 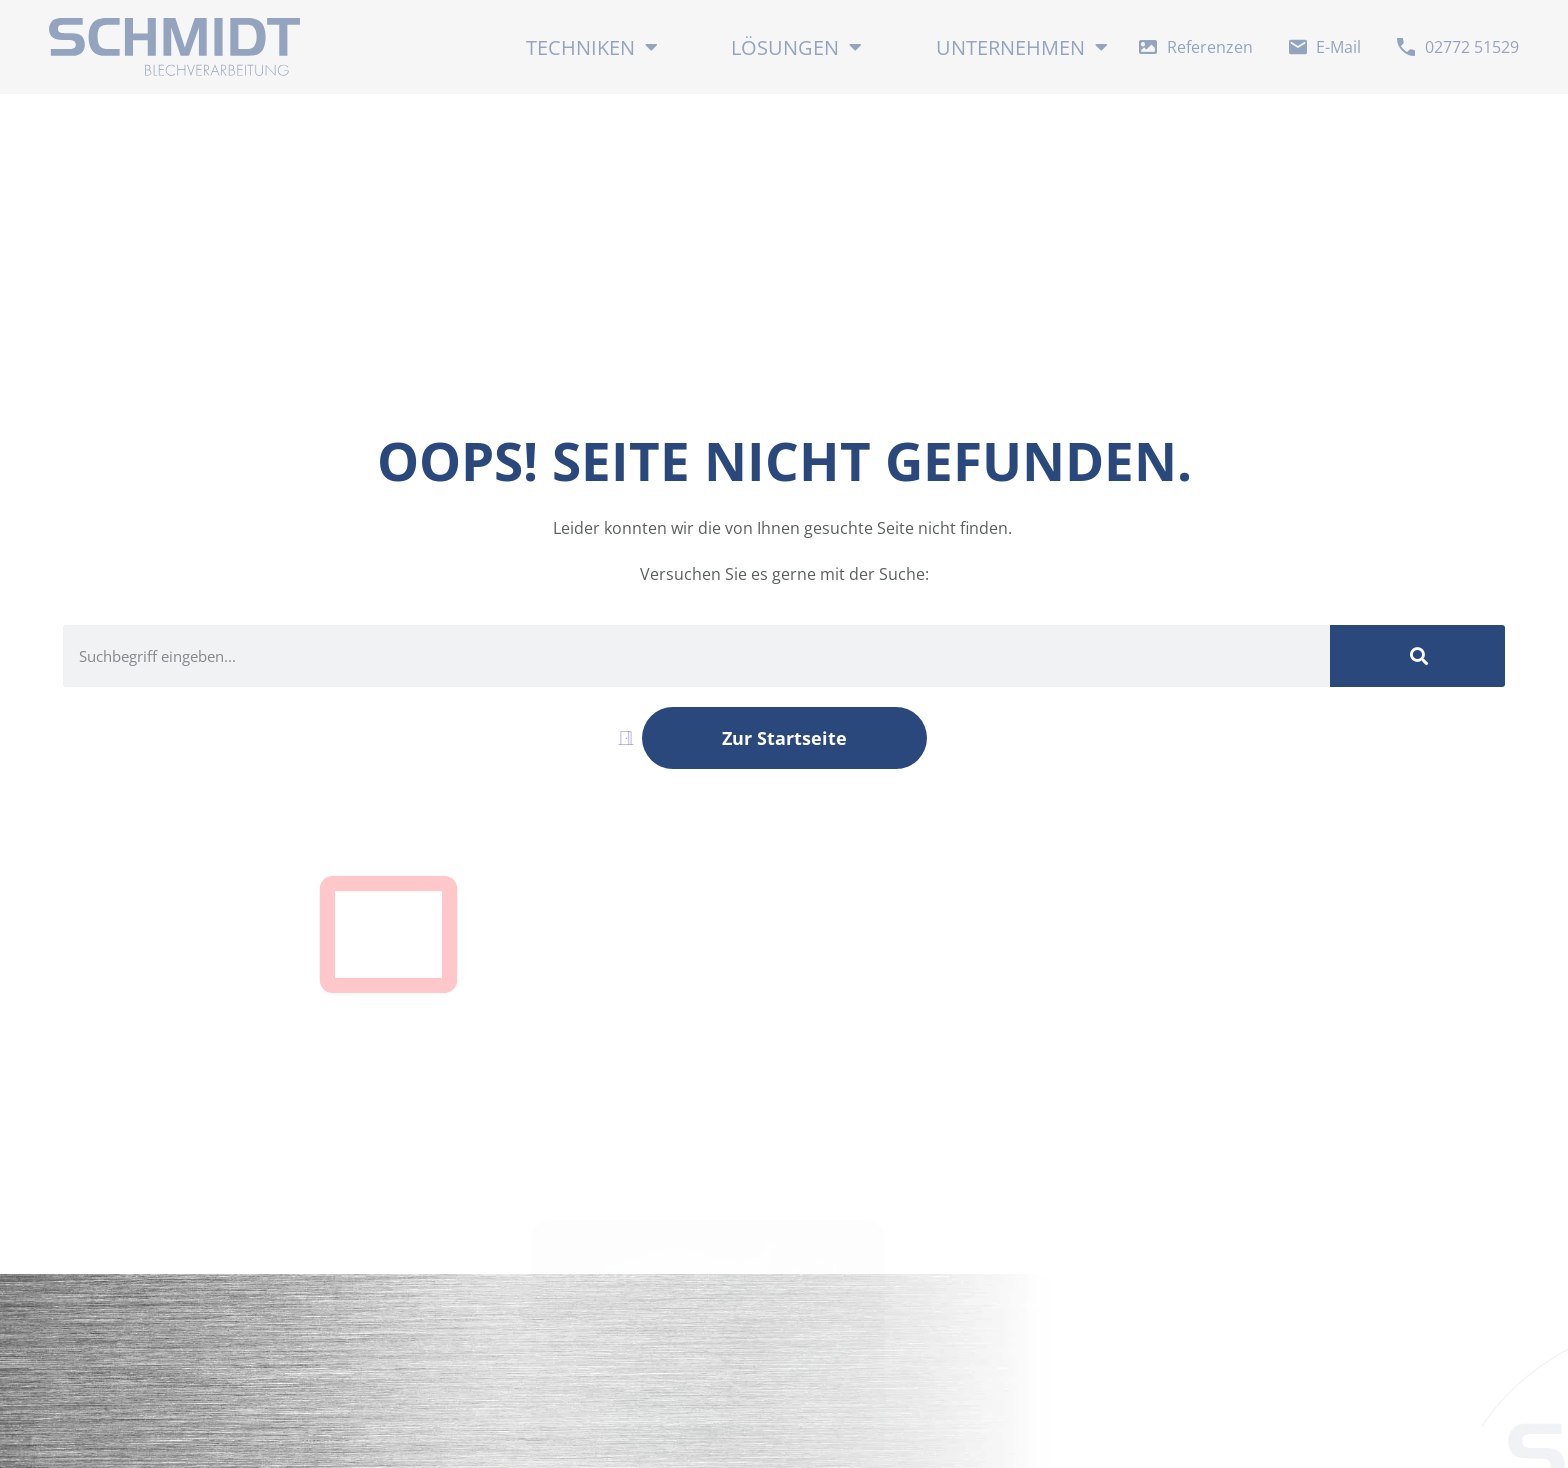 What do you see at coordinates (388, 934) in the screenshot?
I see `represents a container or frame element` at bounding box center [388, 934].